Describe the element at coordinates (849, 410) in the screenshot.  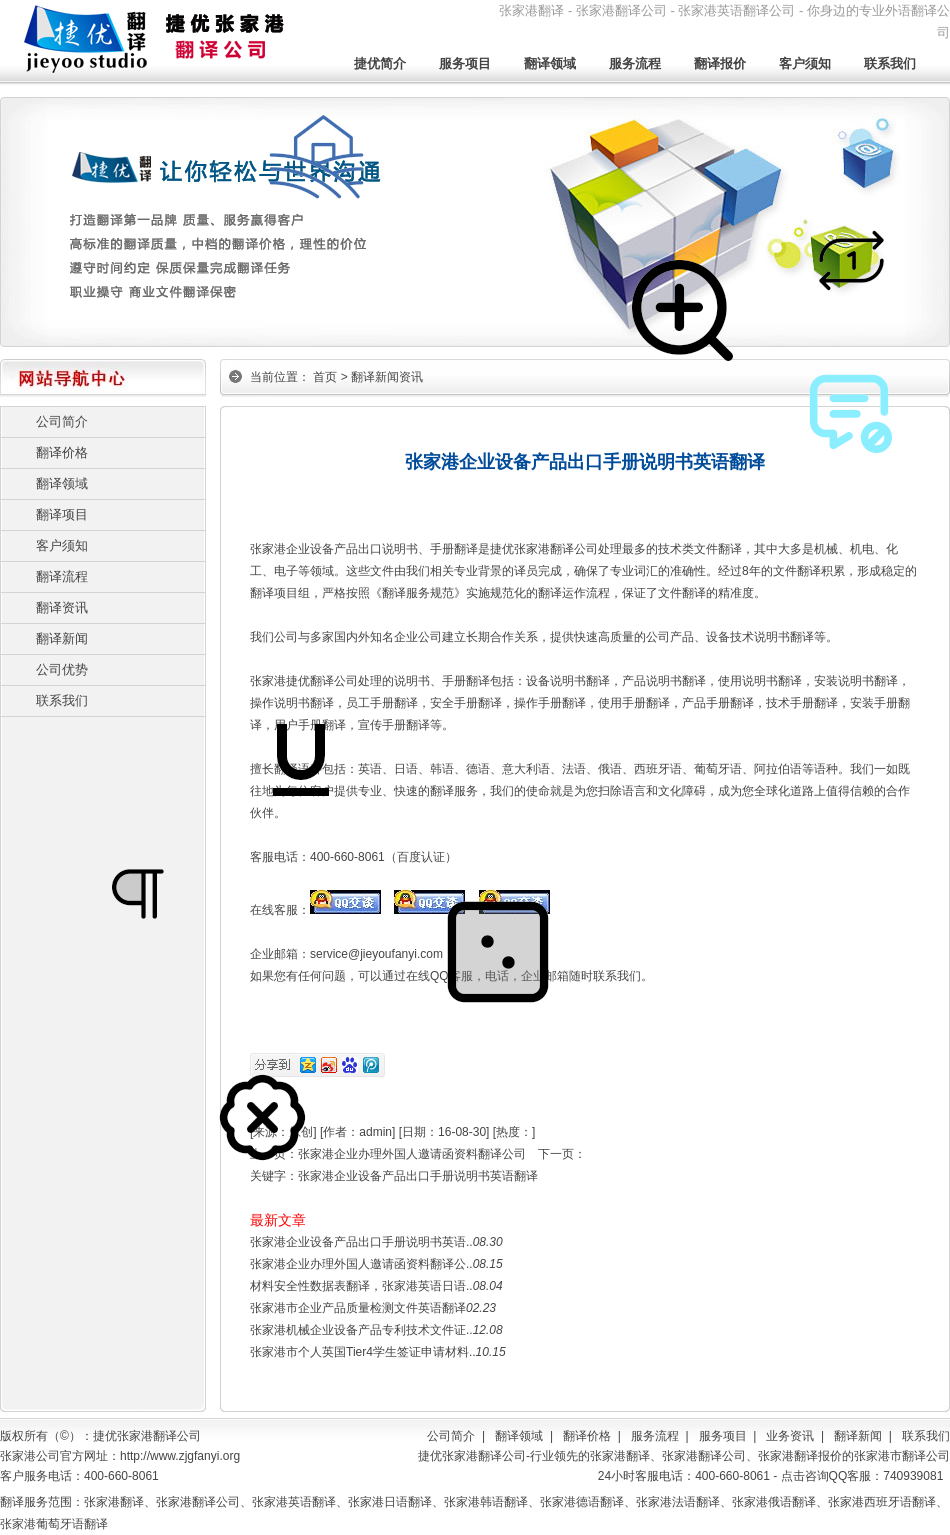
I see `cancel or delete a message` at that location.